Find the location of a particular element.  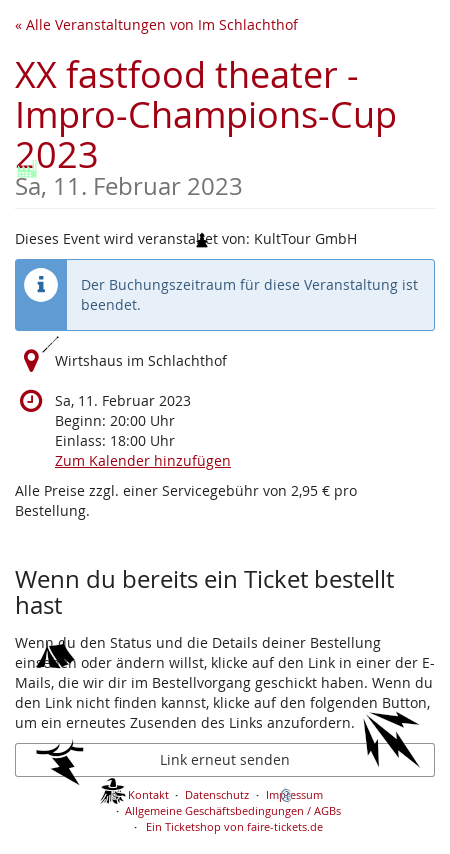

indicates lightning or electrical storm warning is located at coordinates (391, 739).